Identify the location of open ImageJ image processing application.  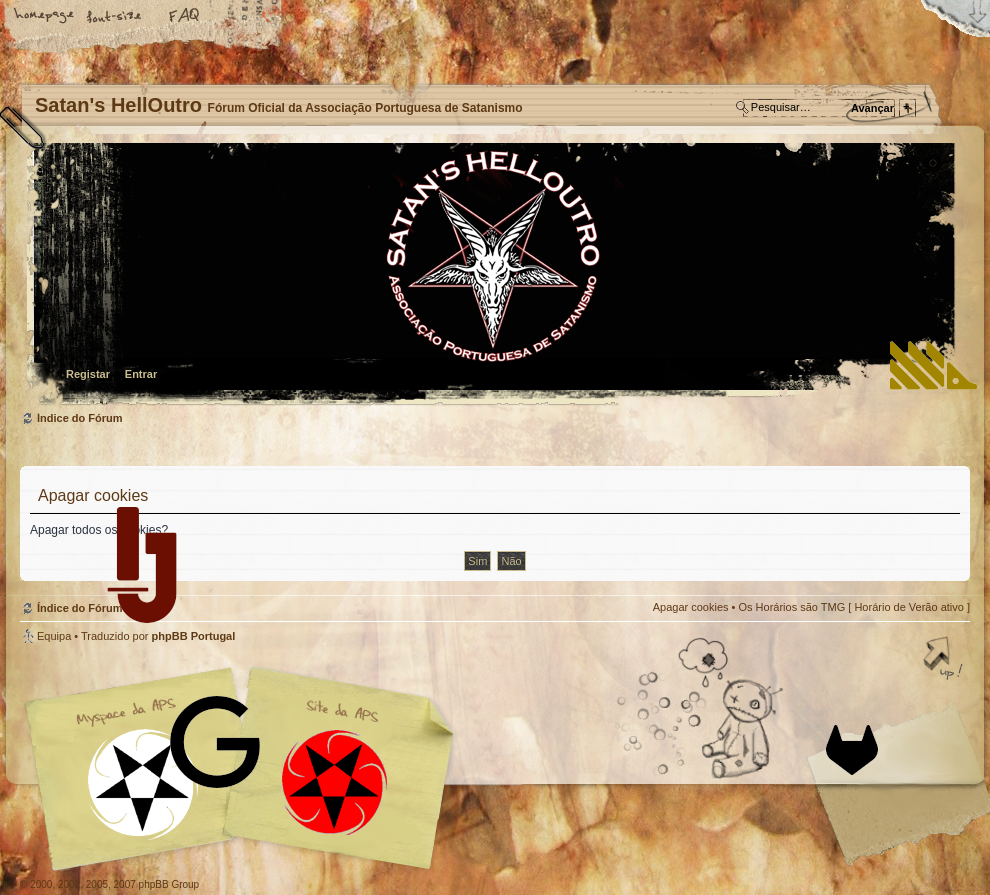
(142, 565).